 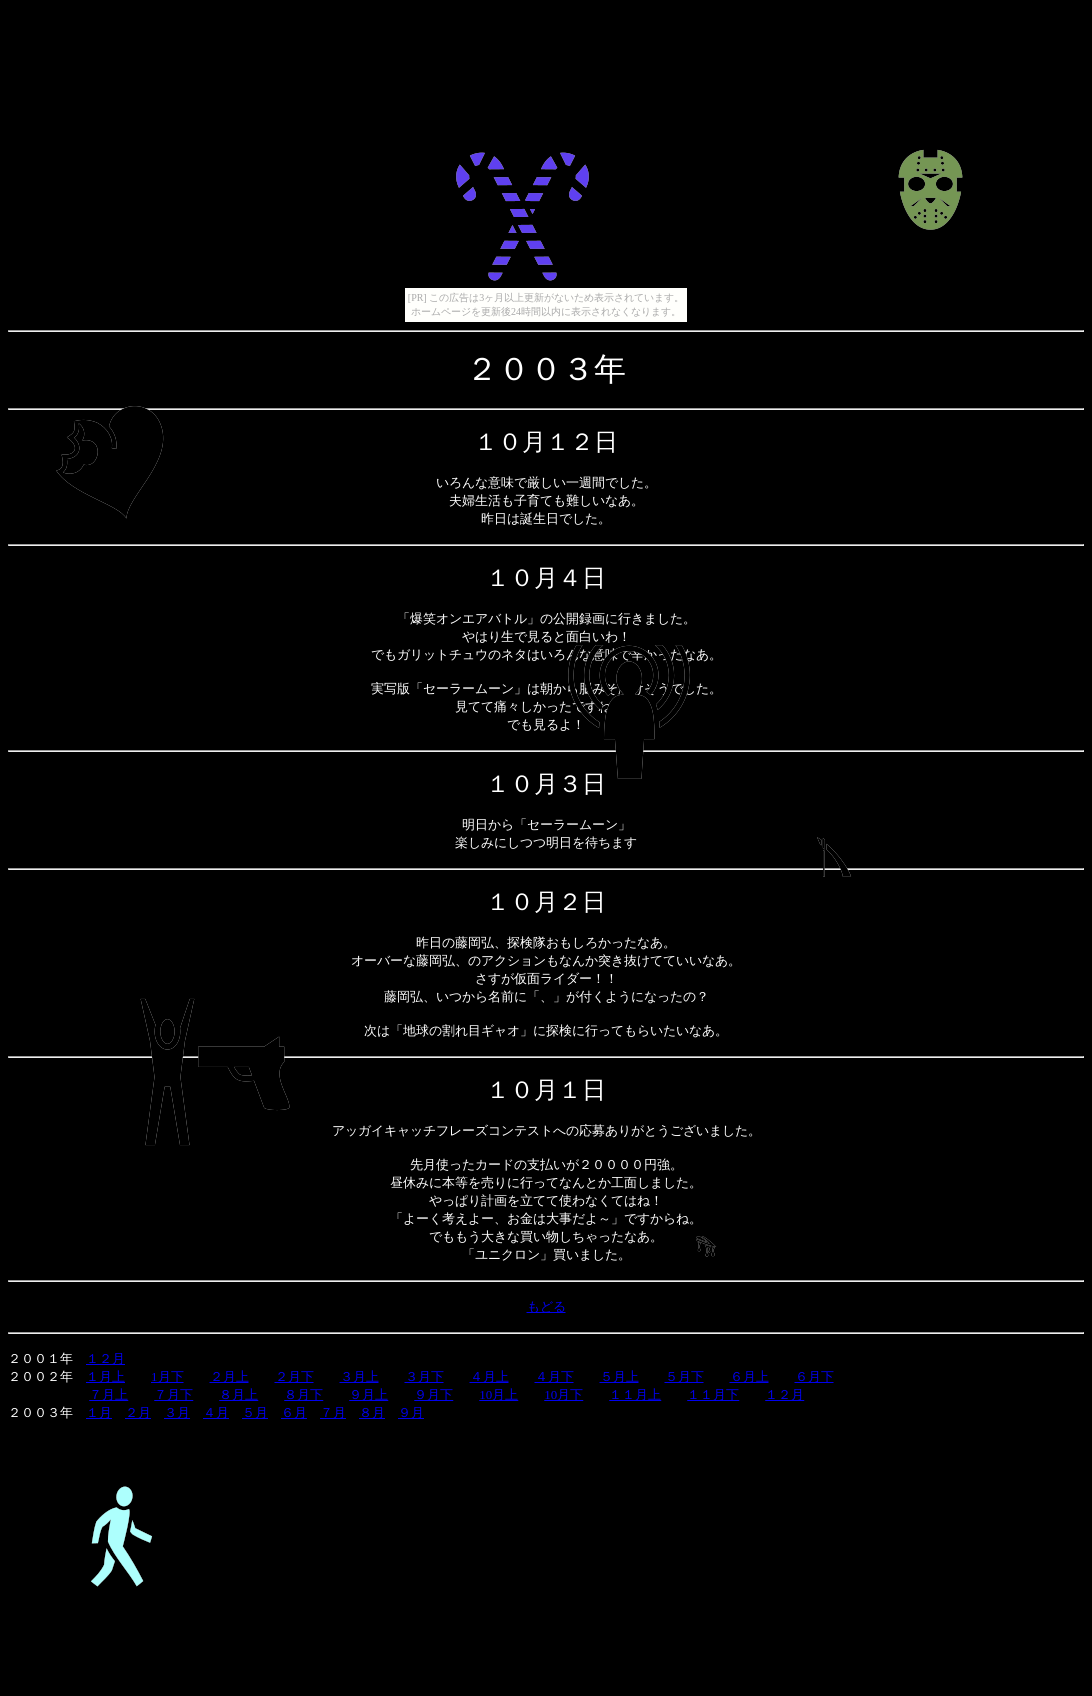 I want to click on indicates a critical hit or bleeding effect, so click(x=706, y=1246).